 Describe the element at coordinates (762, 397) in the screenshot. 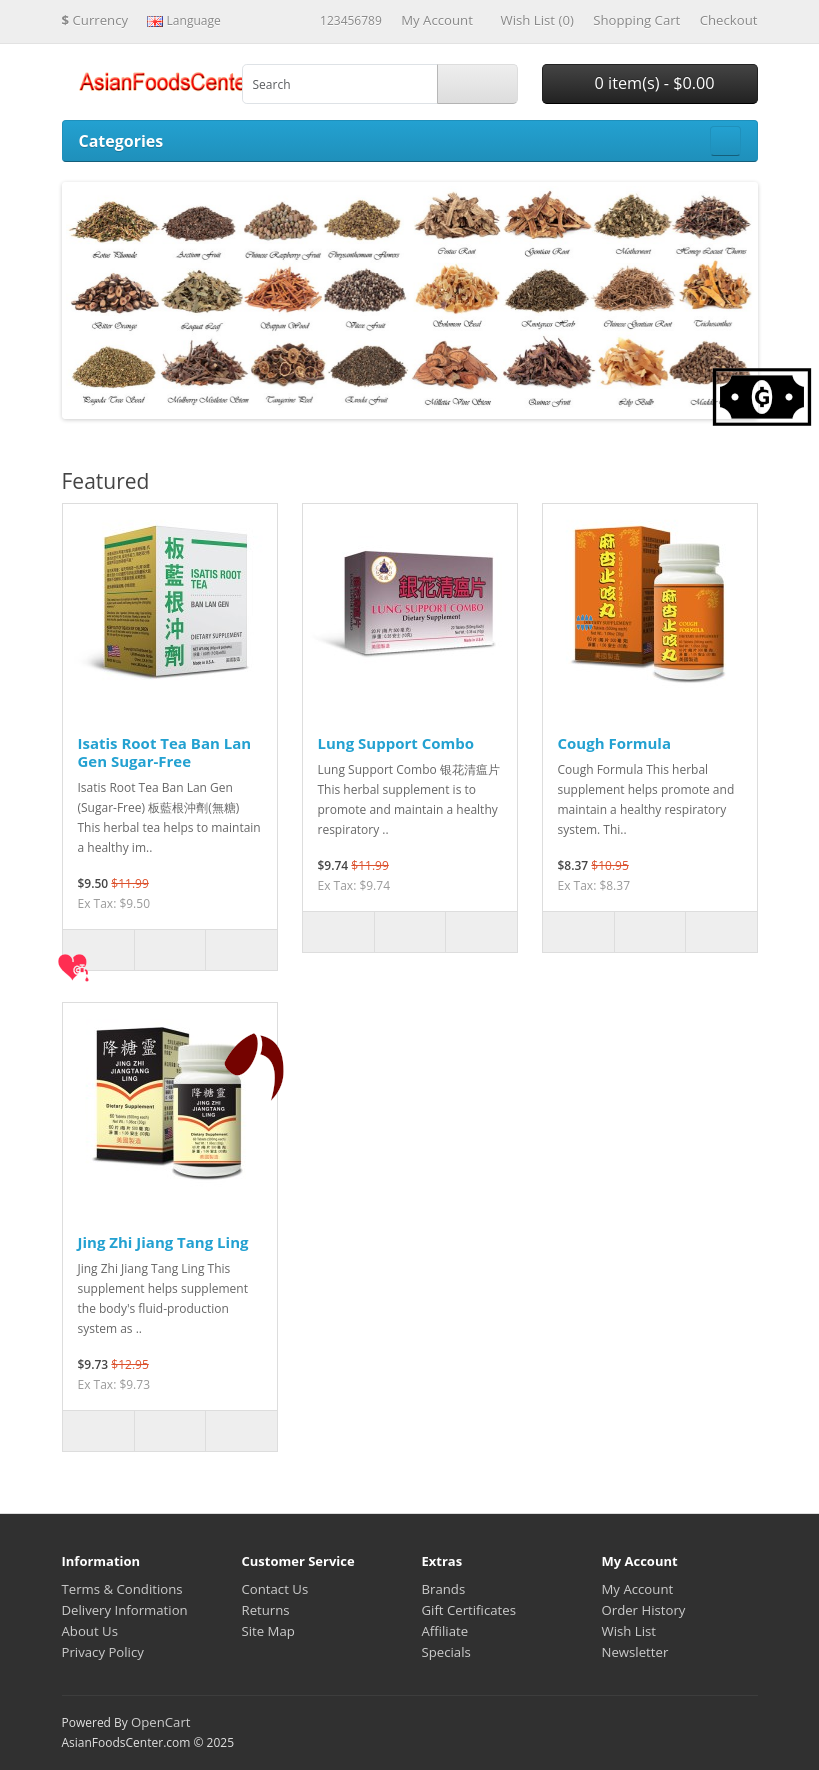

I see `view your wallet or balance` at that location.